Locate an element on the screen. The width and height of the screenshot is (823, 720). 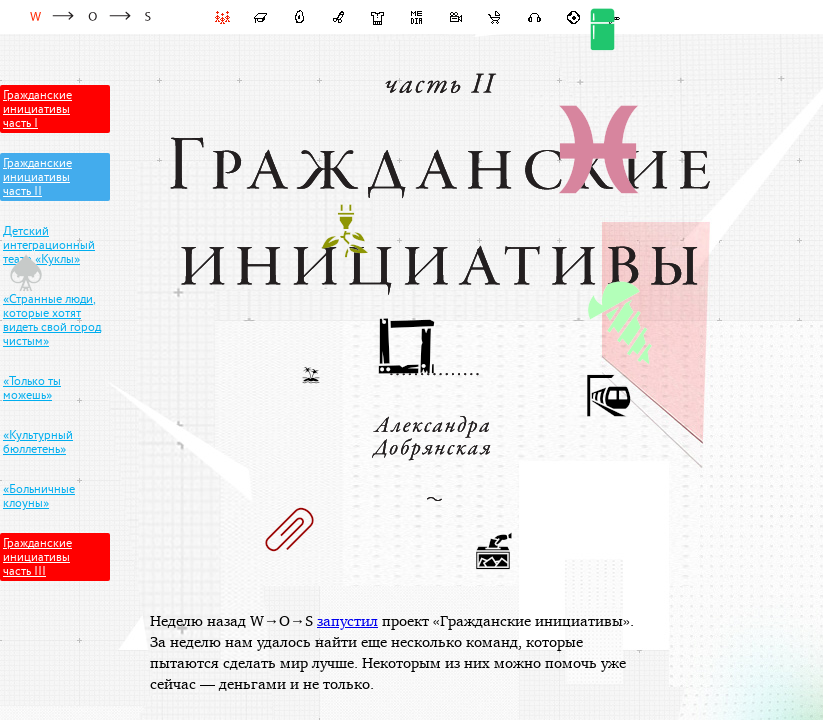
view subway or metro transit options is located at coordinates (608, 395).